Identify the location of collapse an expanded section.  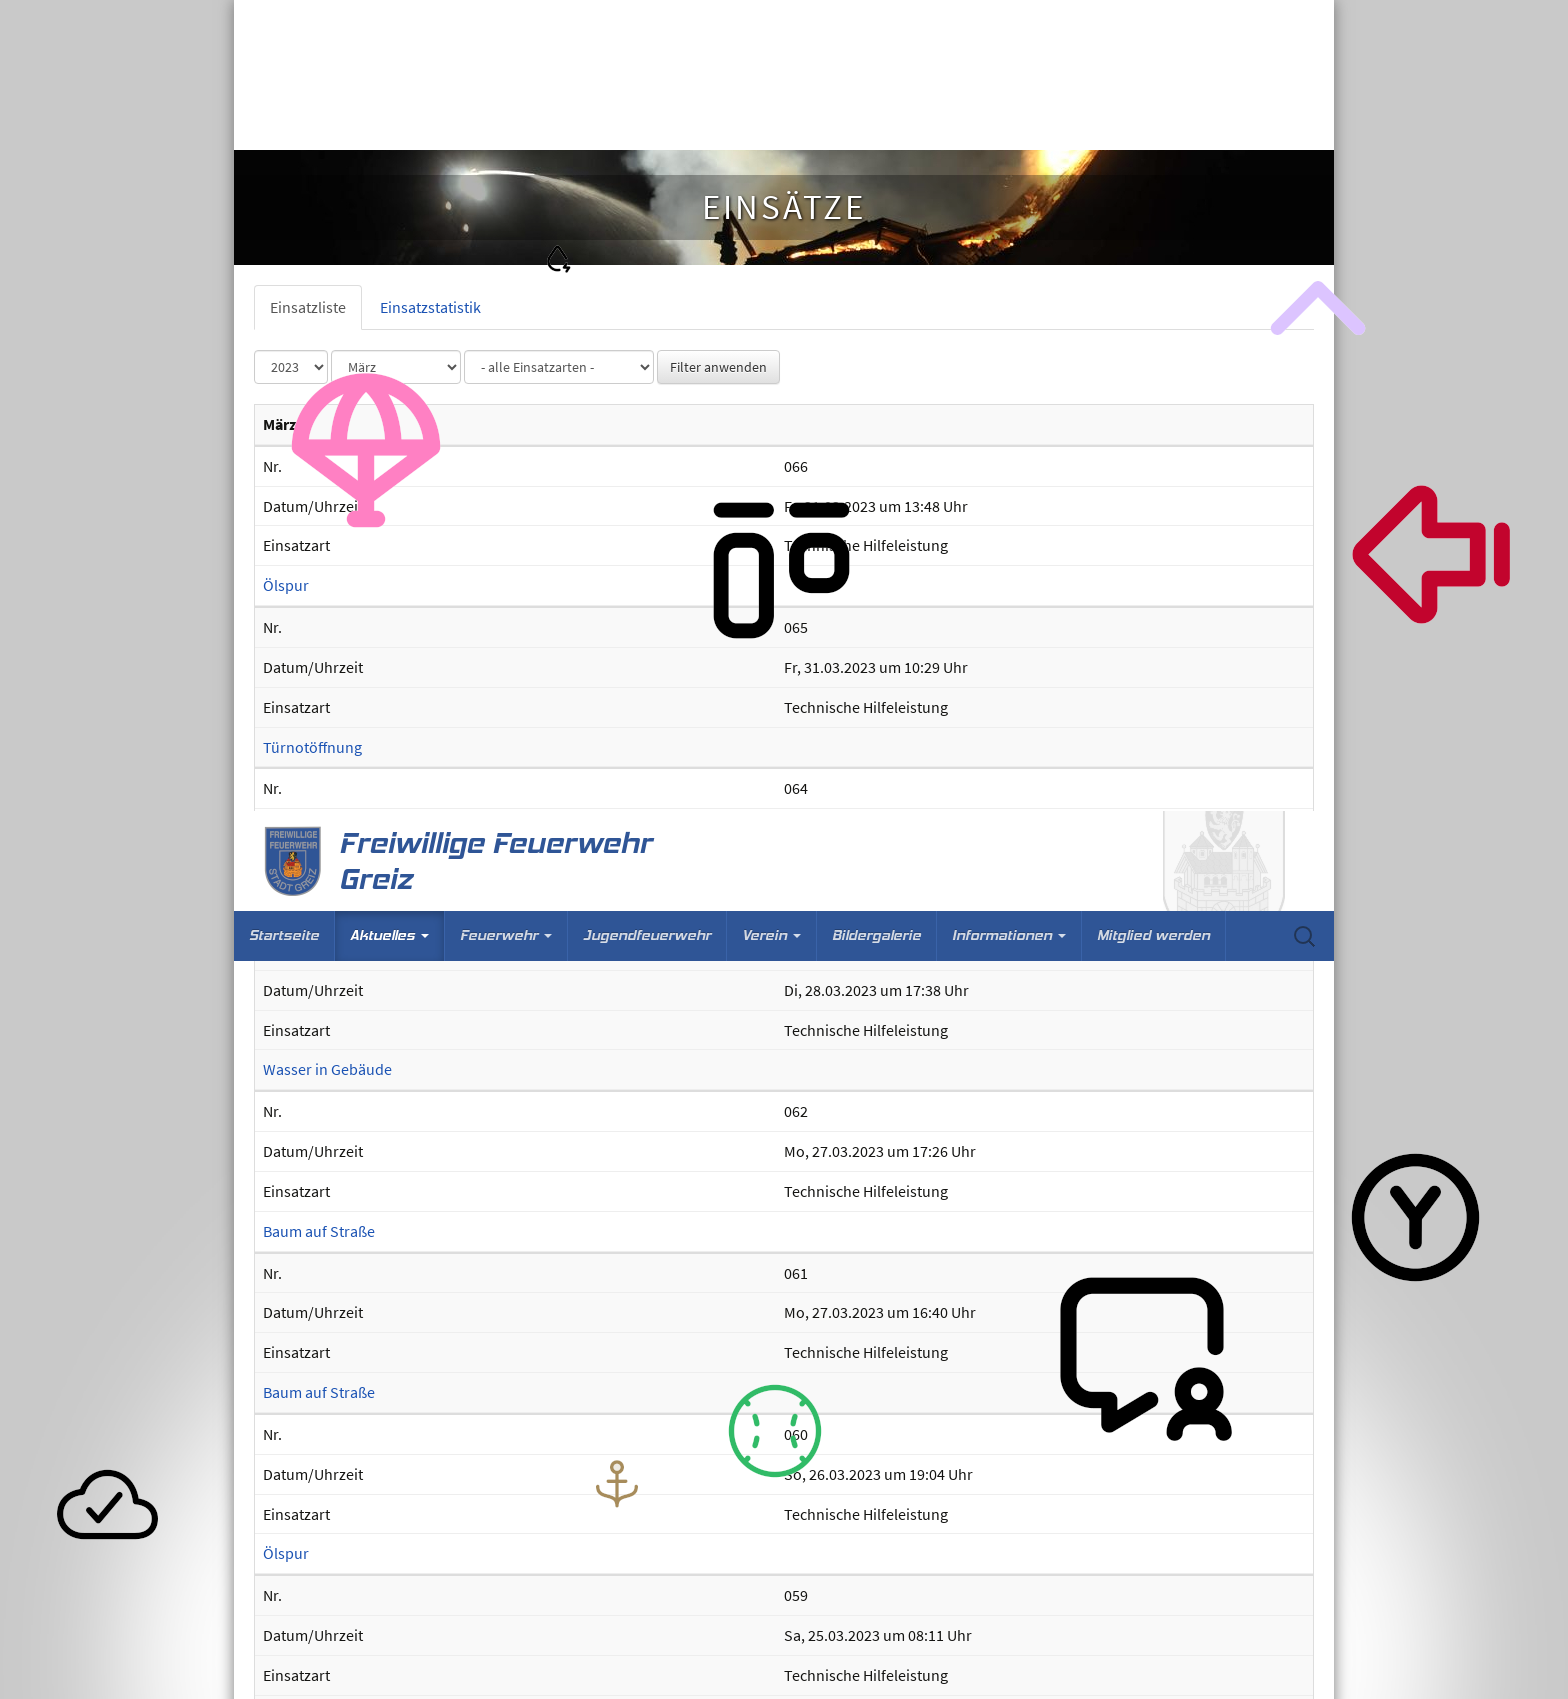
(1318, 308).